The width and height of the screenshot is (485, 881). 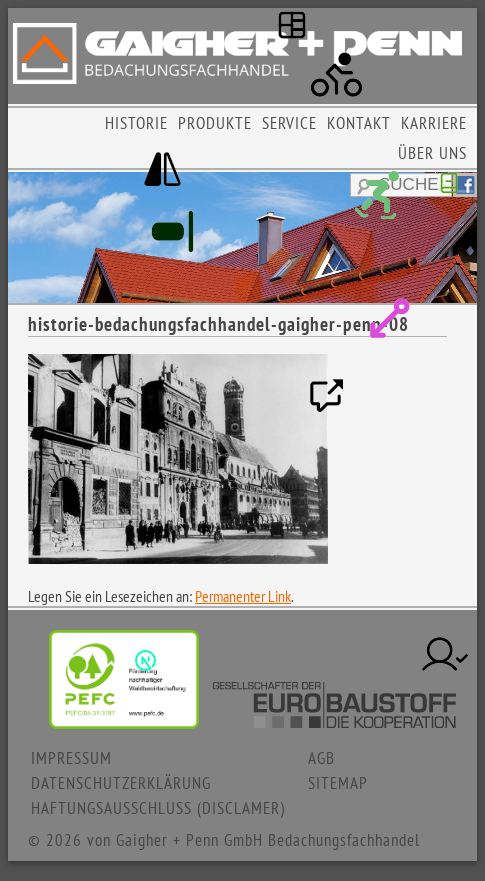 I want to click on indicates ice skating or winter sports activity, so click(x=378, y=195).